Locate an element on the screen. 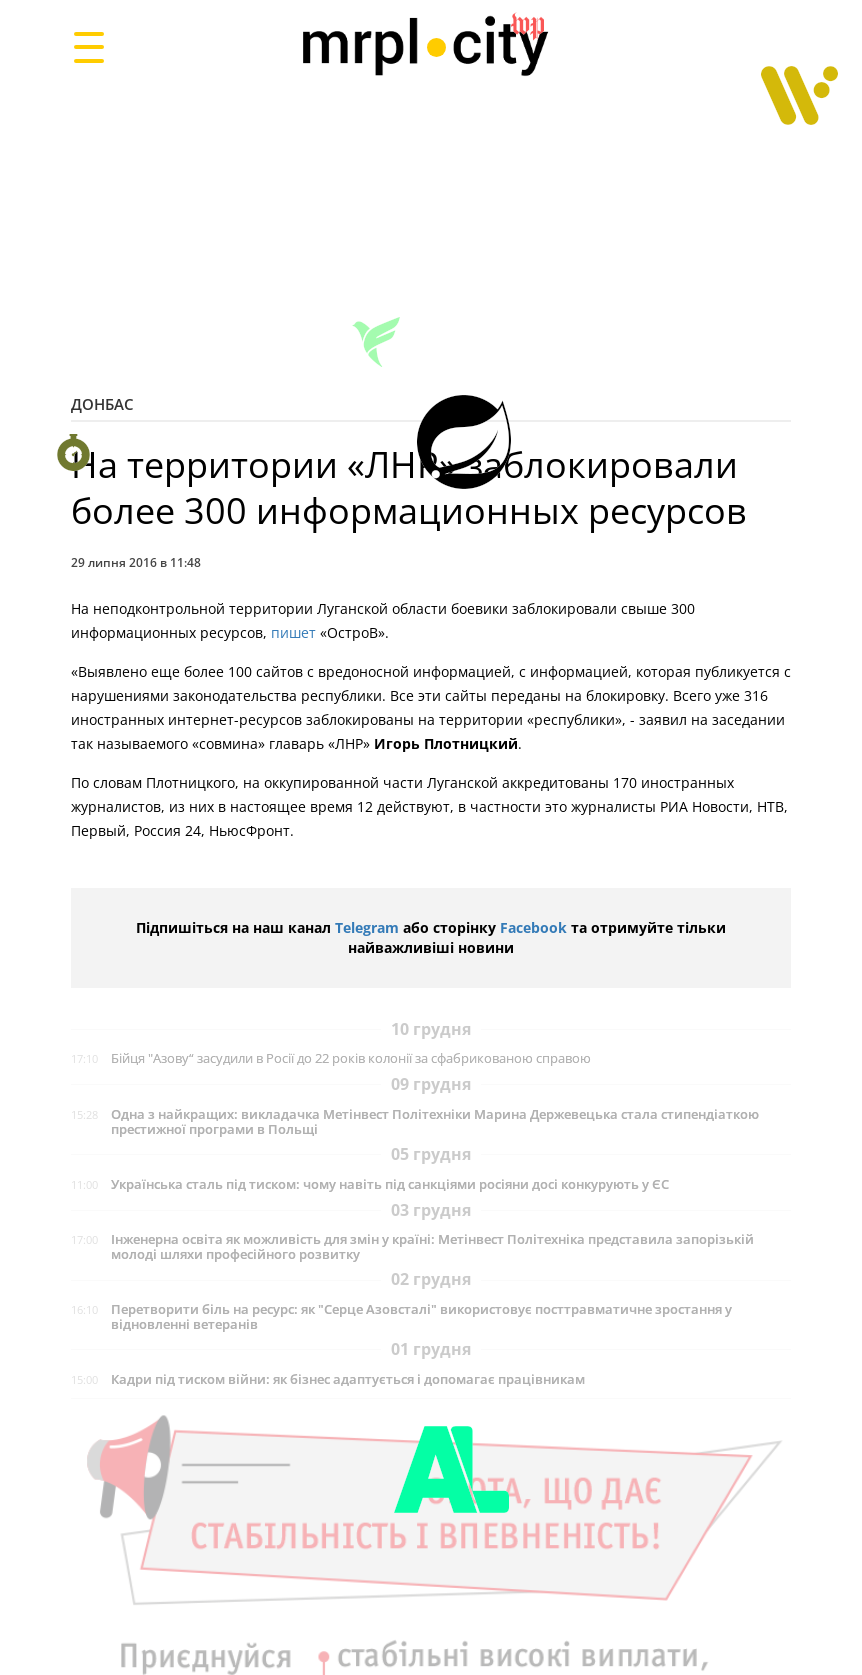 This screenshot has width=862, height=1675. spring framework logo is located at coordinates (464, 442).